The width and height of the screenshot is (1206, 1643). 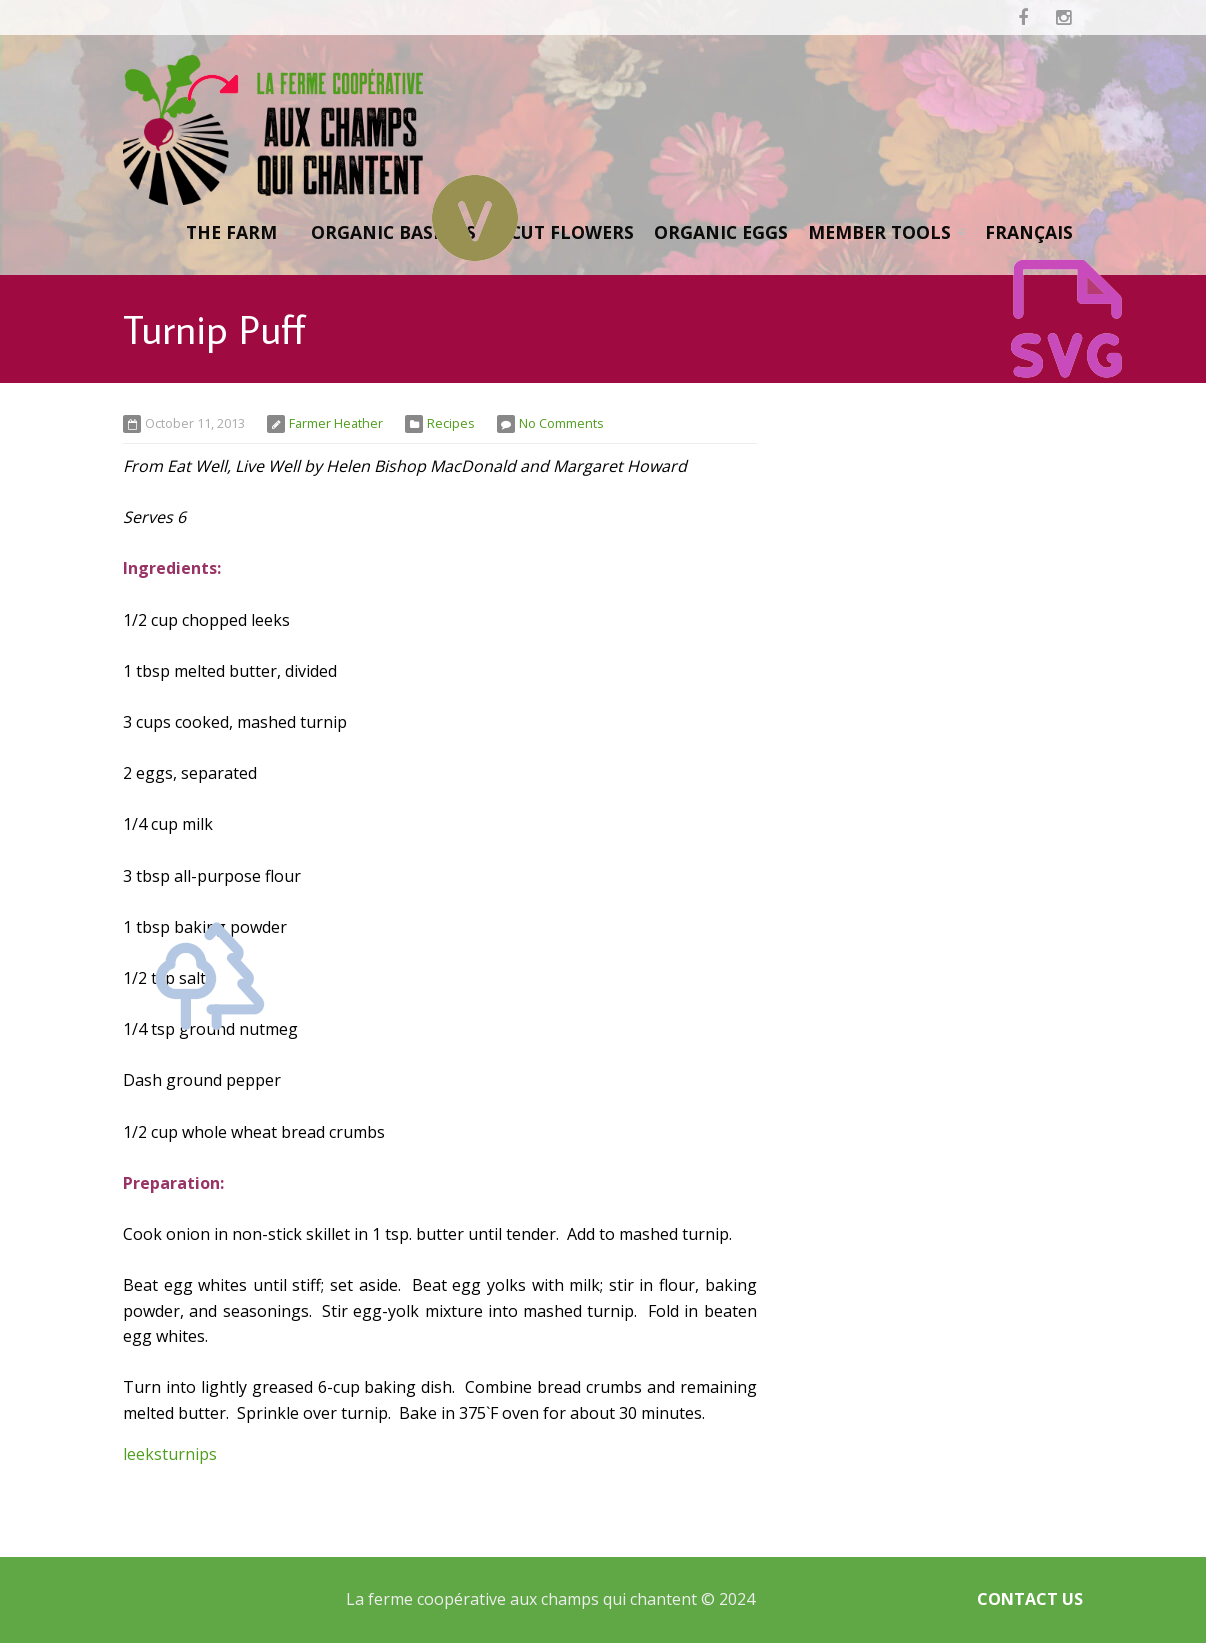 I want to click on open or view an SVG file, so click(x=1067, y=323).